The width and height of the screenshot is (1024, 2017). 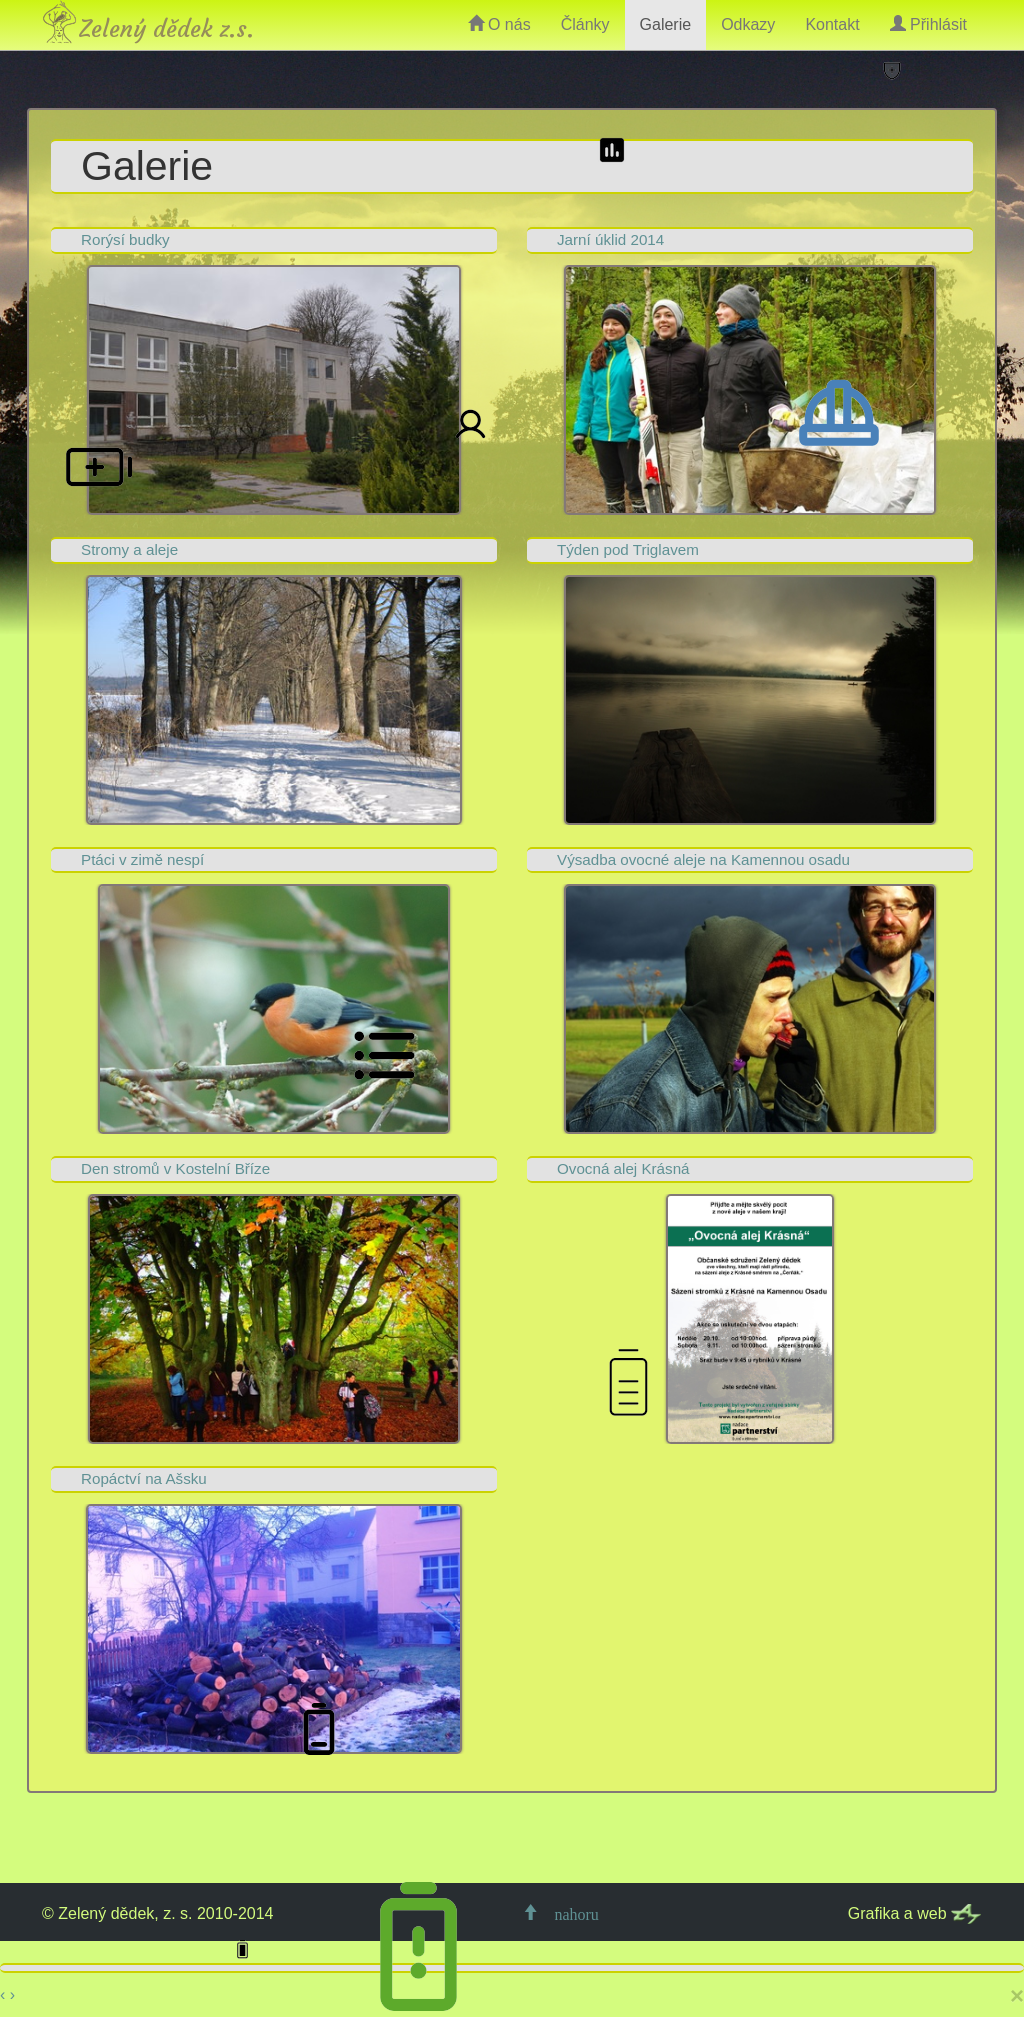 What do you see at coordinates (418, 1946) in the screenshot?
I see `indicates low battery warning` at bounding box center [418, 1946].